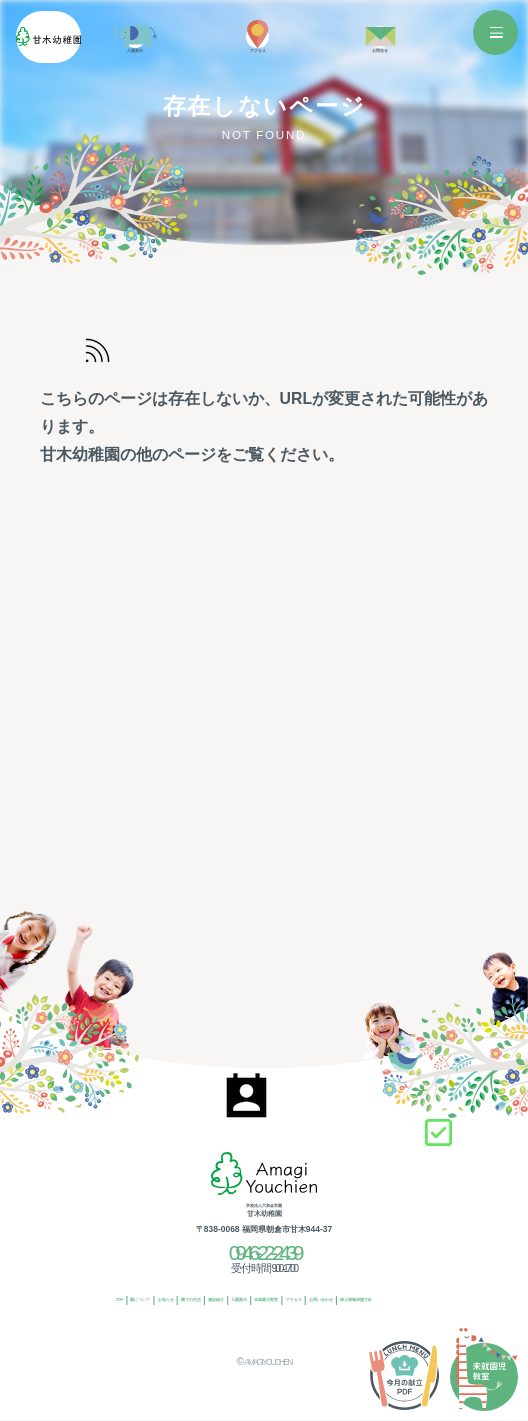 This screenshot has width=528, height=1421. Describe the element at coordinates (96, 351) in the screenshot. I see `subscribe to RSS feed` at that location.